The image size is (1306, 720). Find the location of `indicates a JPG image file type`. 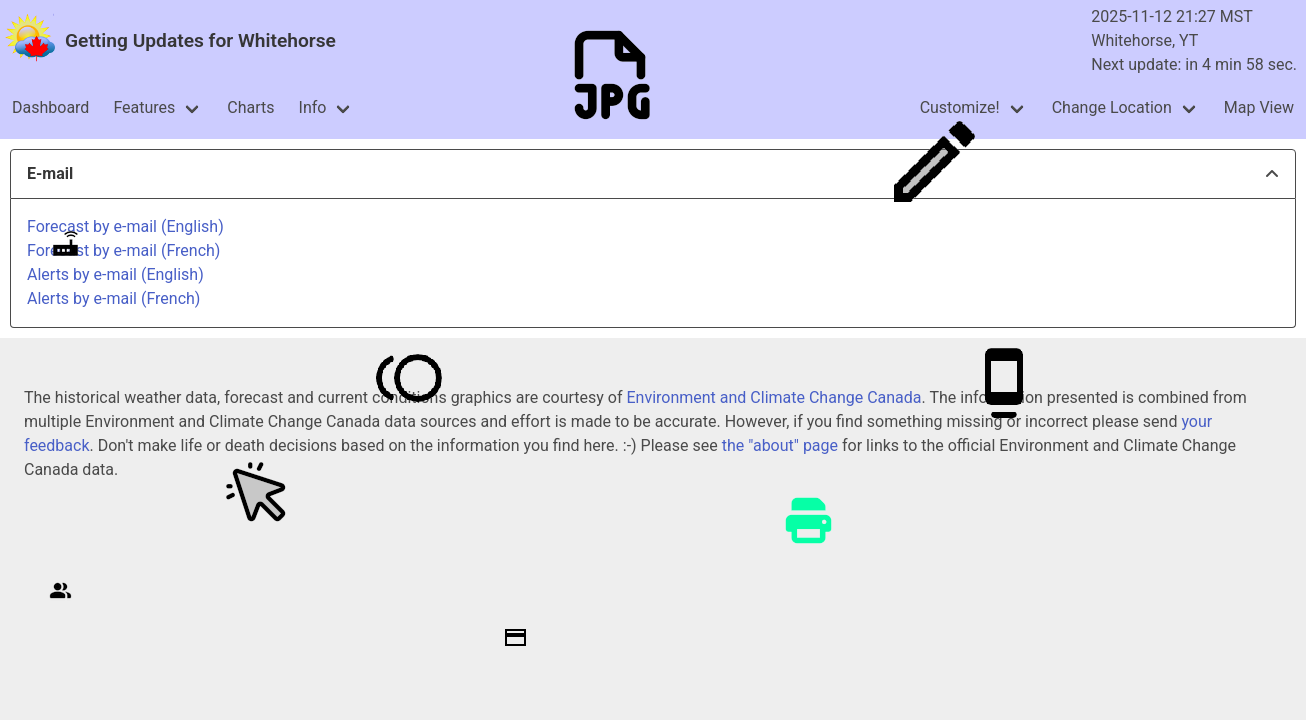

indicates a JPG image file type is located at coordinates (610, 75).